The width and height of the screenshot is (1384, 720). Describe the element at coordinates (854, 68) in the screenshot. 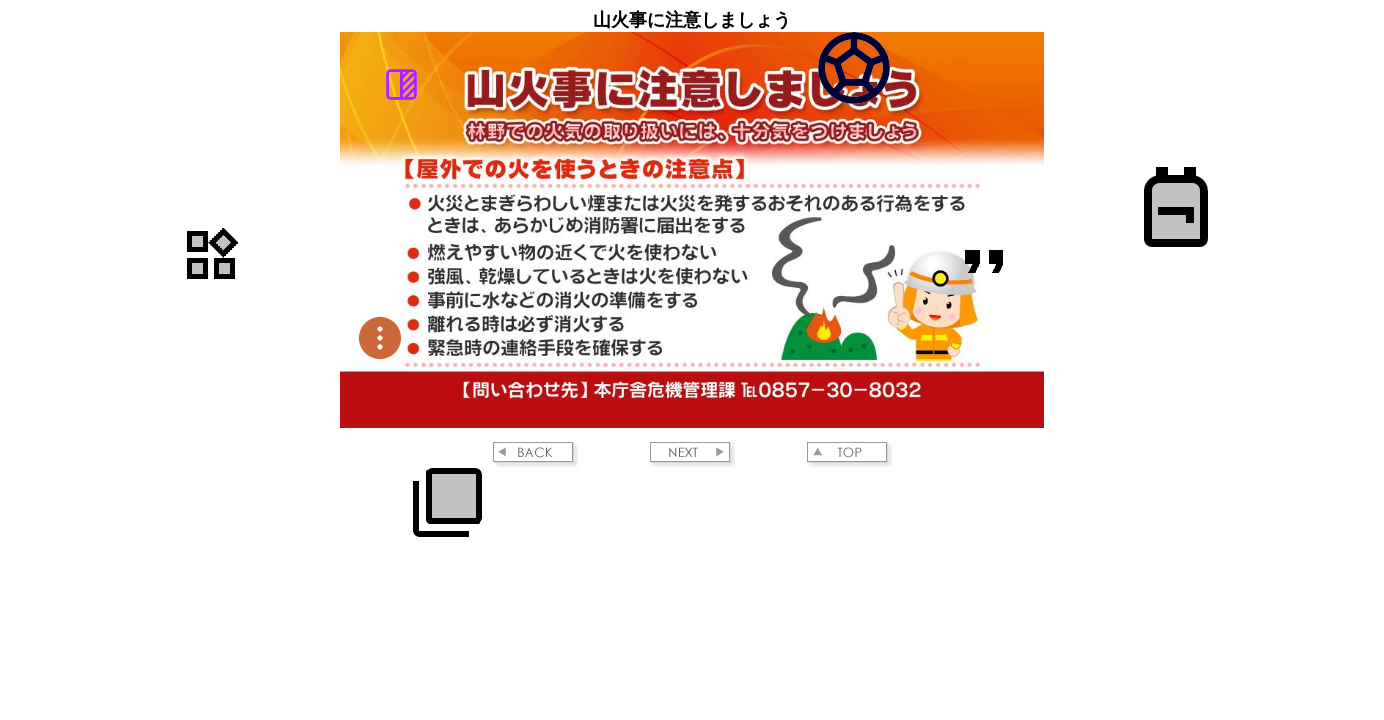

I see `access football or soccer content` at that location.